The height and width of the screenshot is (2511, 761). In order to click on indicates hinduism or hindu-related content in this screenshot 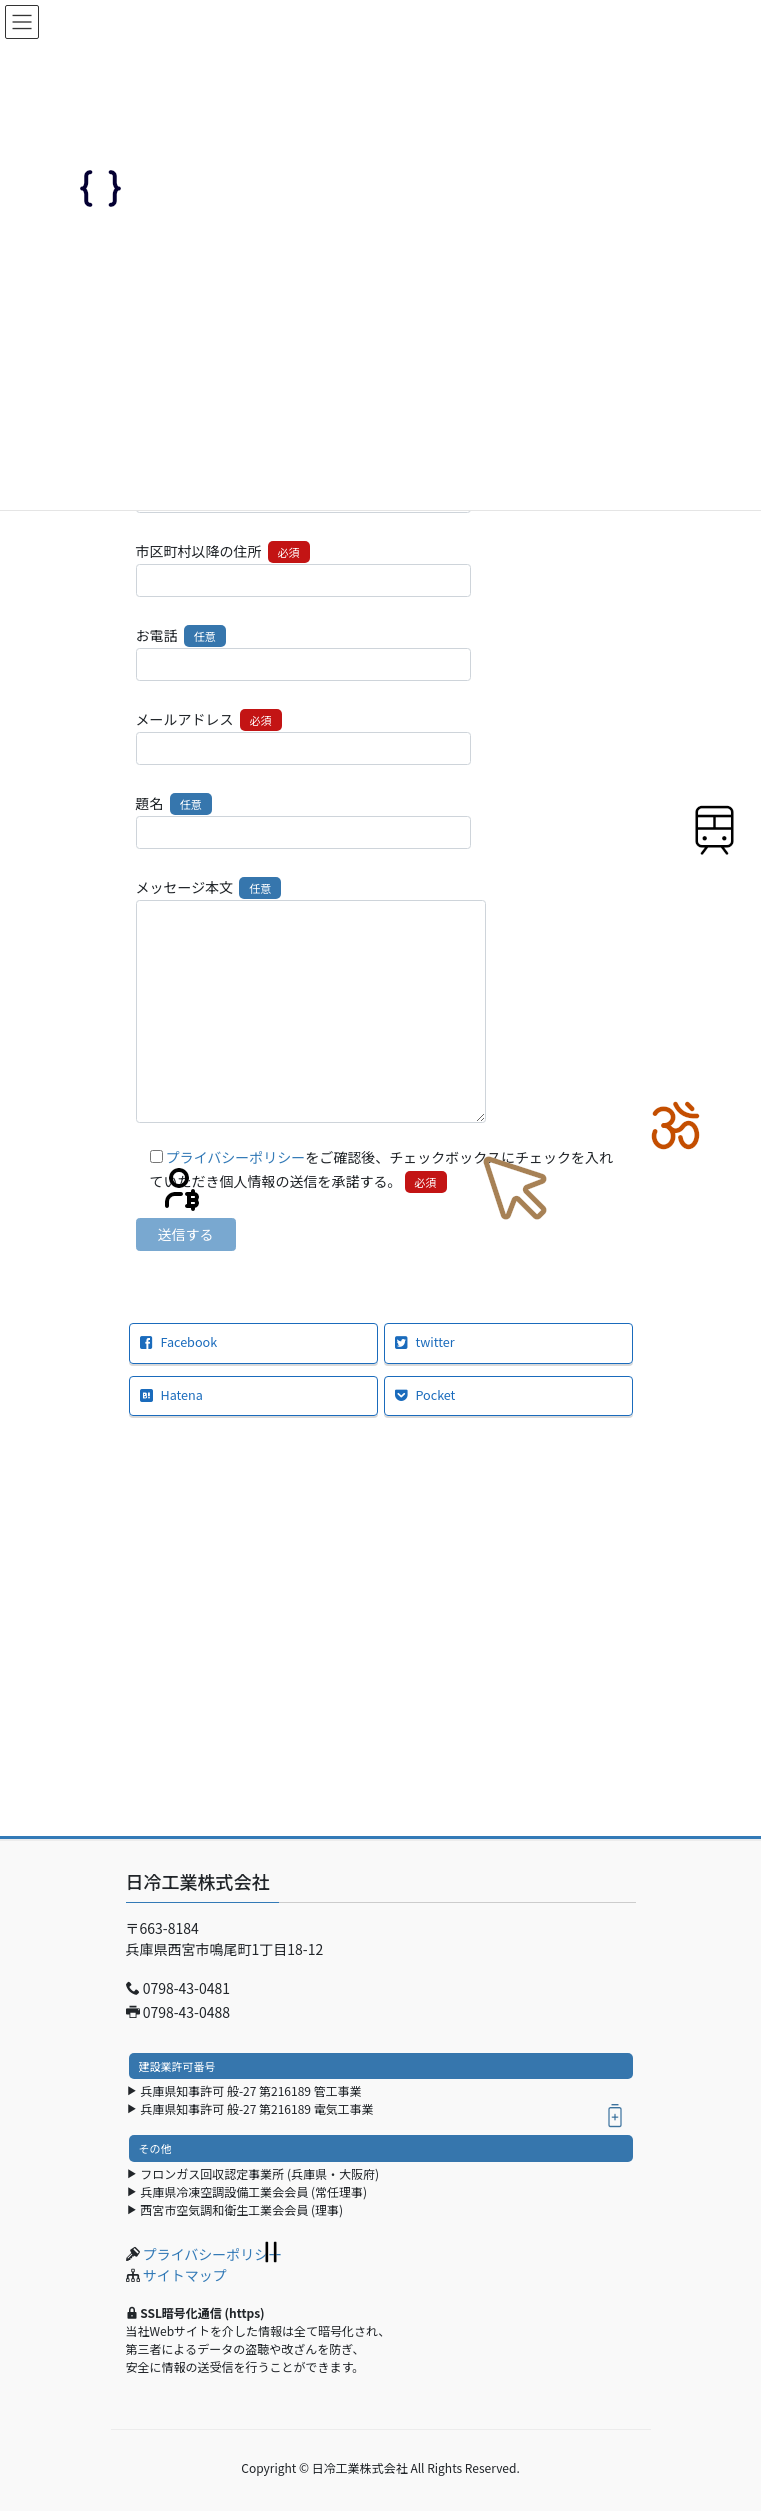, I will do `click(675, 1125)`.